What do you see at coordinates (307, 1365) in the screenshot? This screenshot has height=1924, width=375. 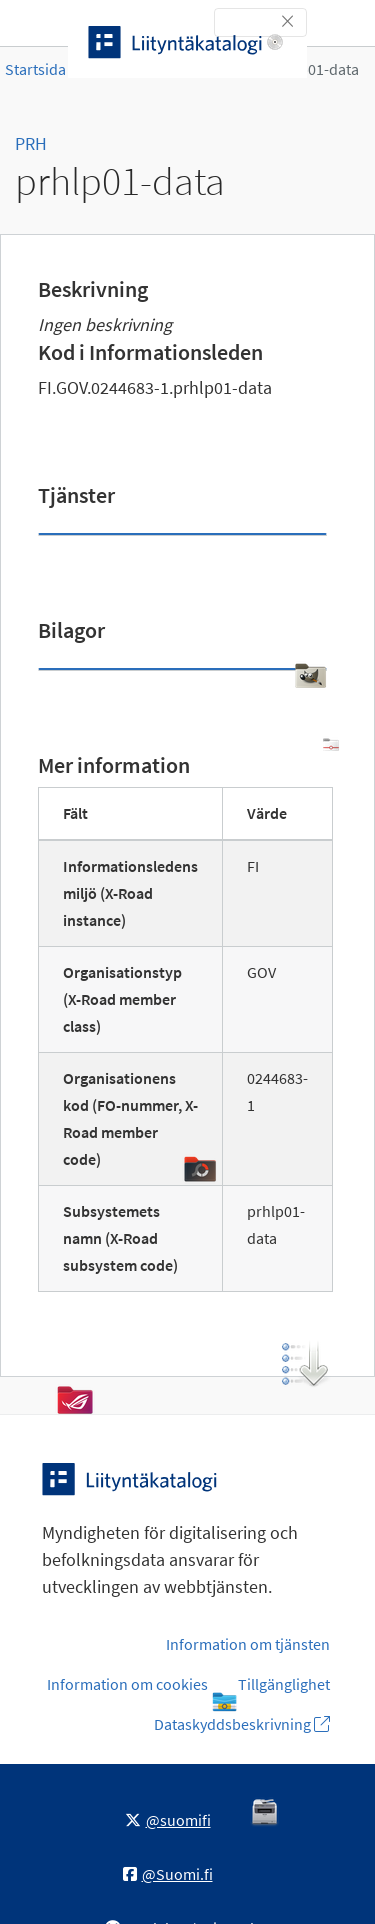 I see `sort items in ascending order` at bounding box center [307, 1365].